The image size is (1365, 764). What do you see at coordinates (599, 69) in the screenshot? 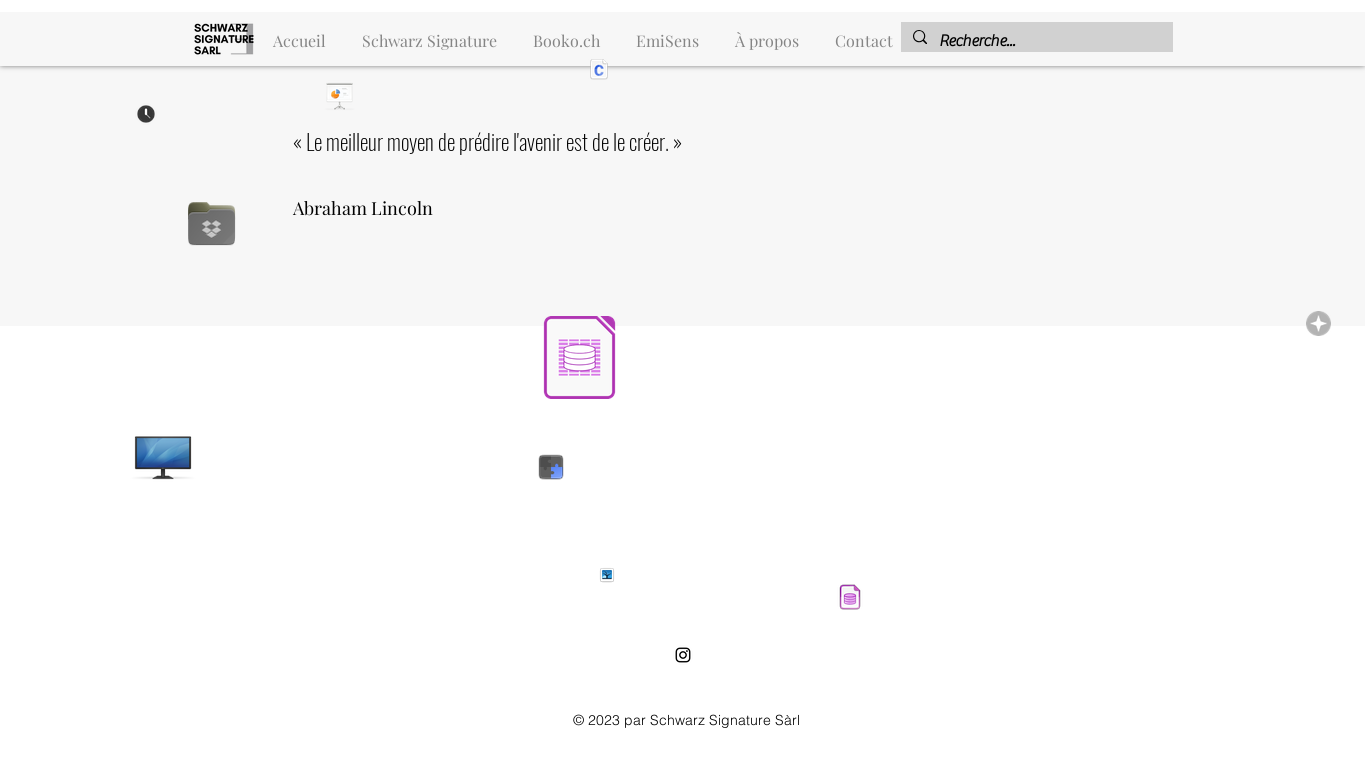
I see `a C programming language source file` at bounding box center [599, 69].